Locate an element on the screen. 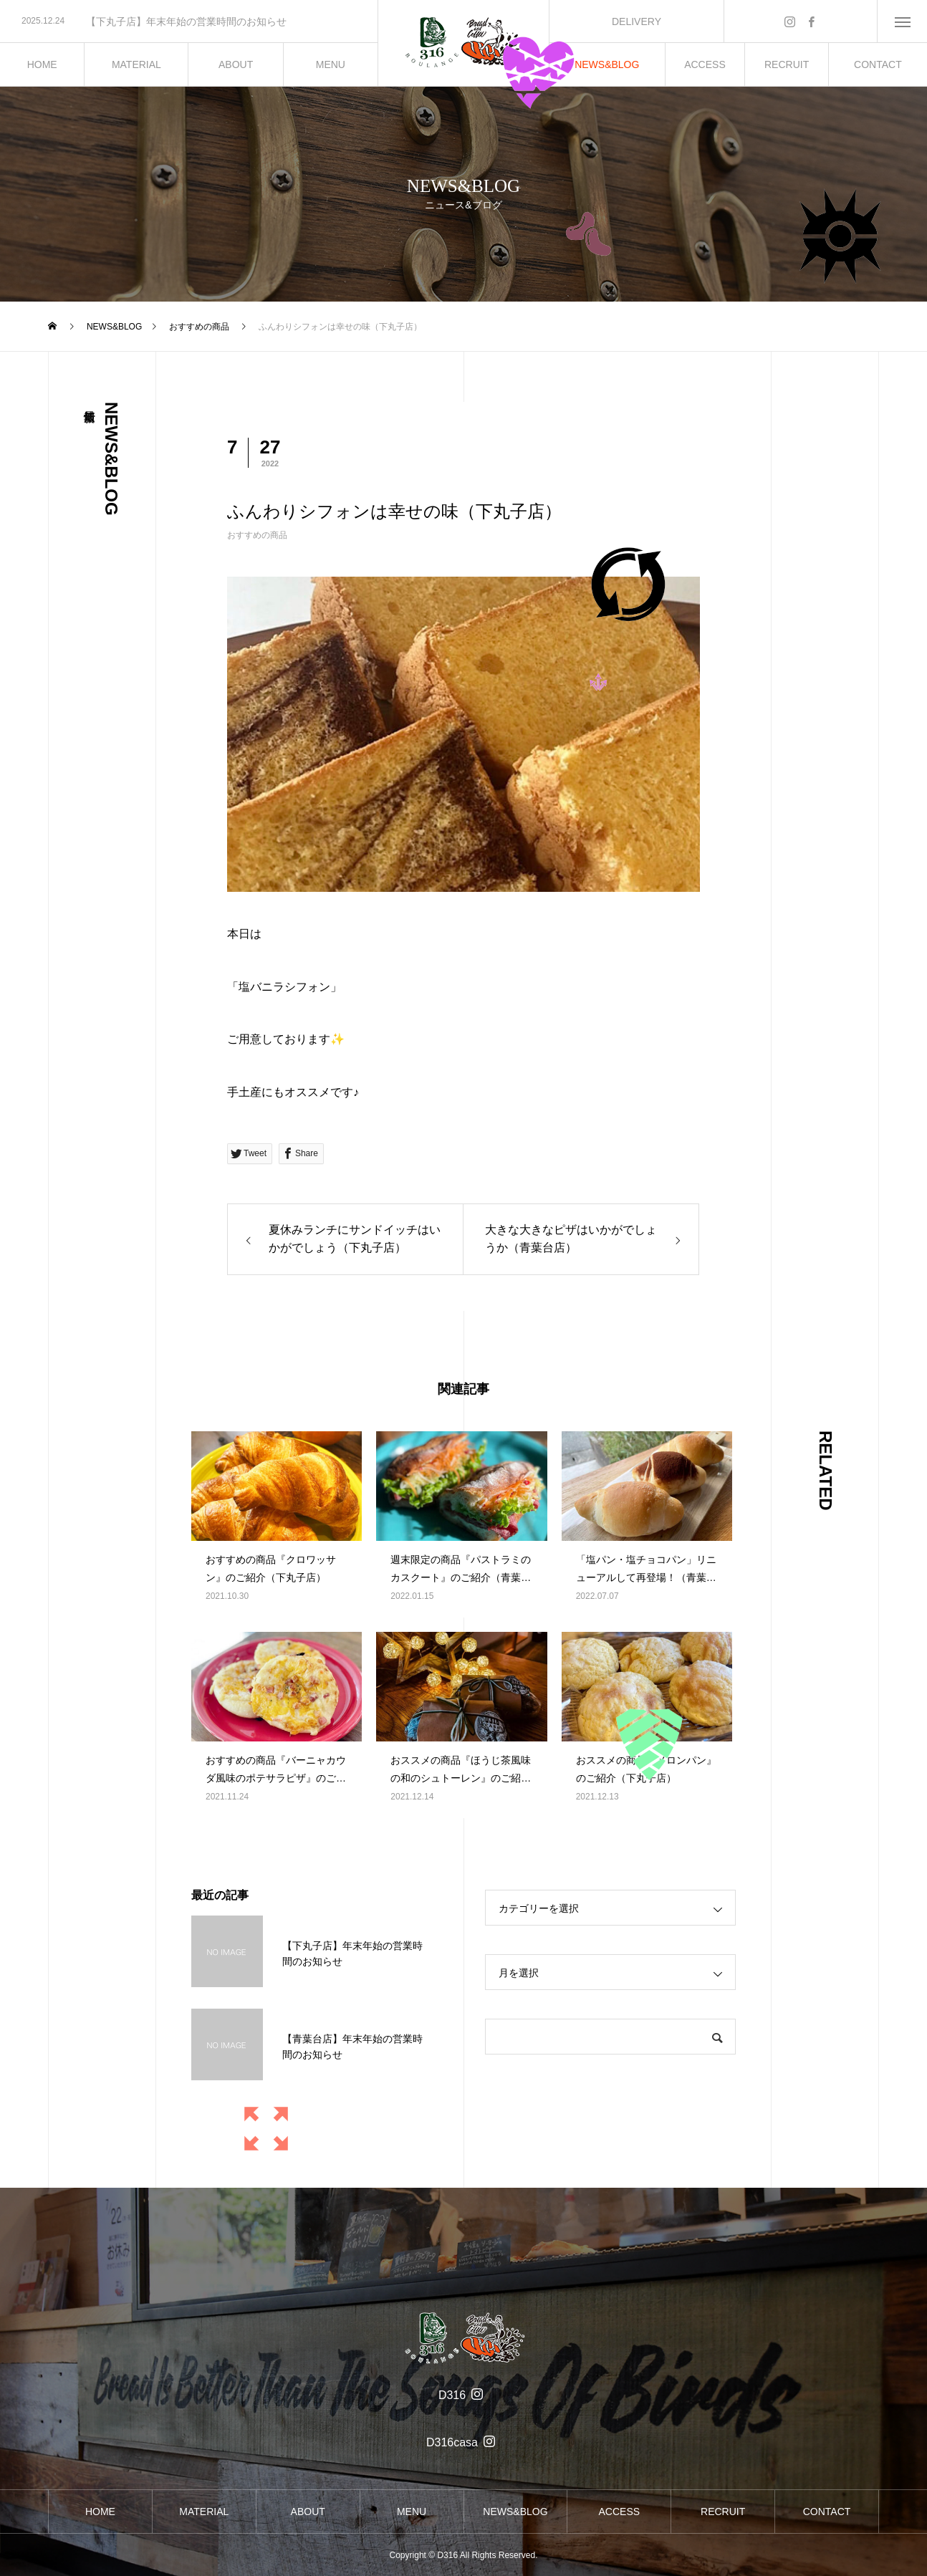 The width and height of the screenshot is (927, 2576). equip or view layered armor sets is located at coordinates (649, 1744).